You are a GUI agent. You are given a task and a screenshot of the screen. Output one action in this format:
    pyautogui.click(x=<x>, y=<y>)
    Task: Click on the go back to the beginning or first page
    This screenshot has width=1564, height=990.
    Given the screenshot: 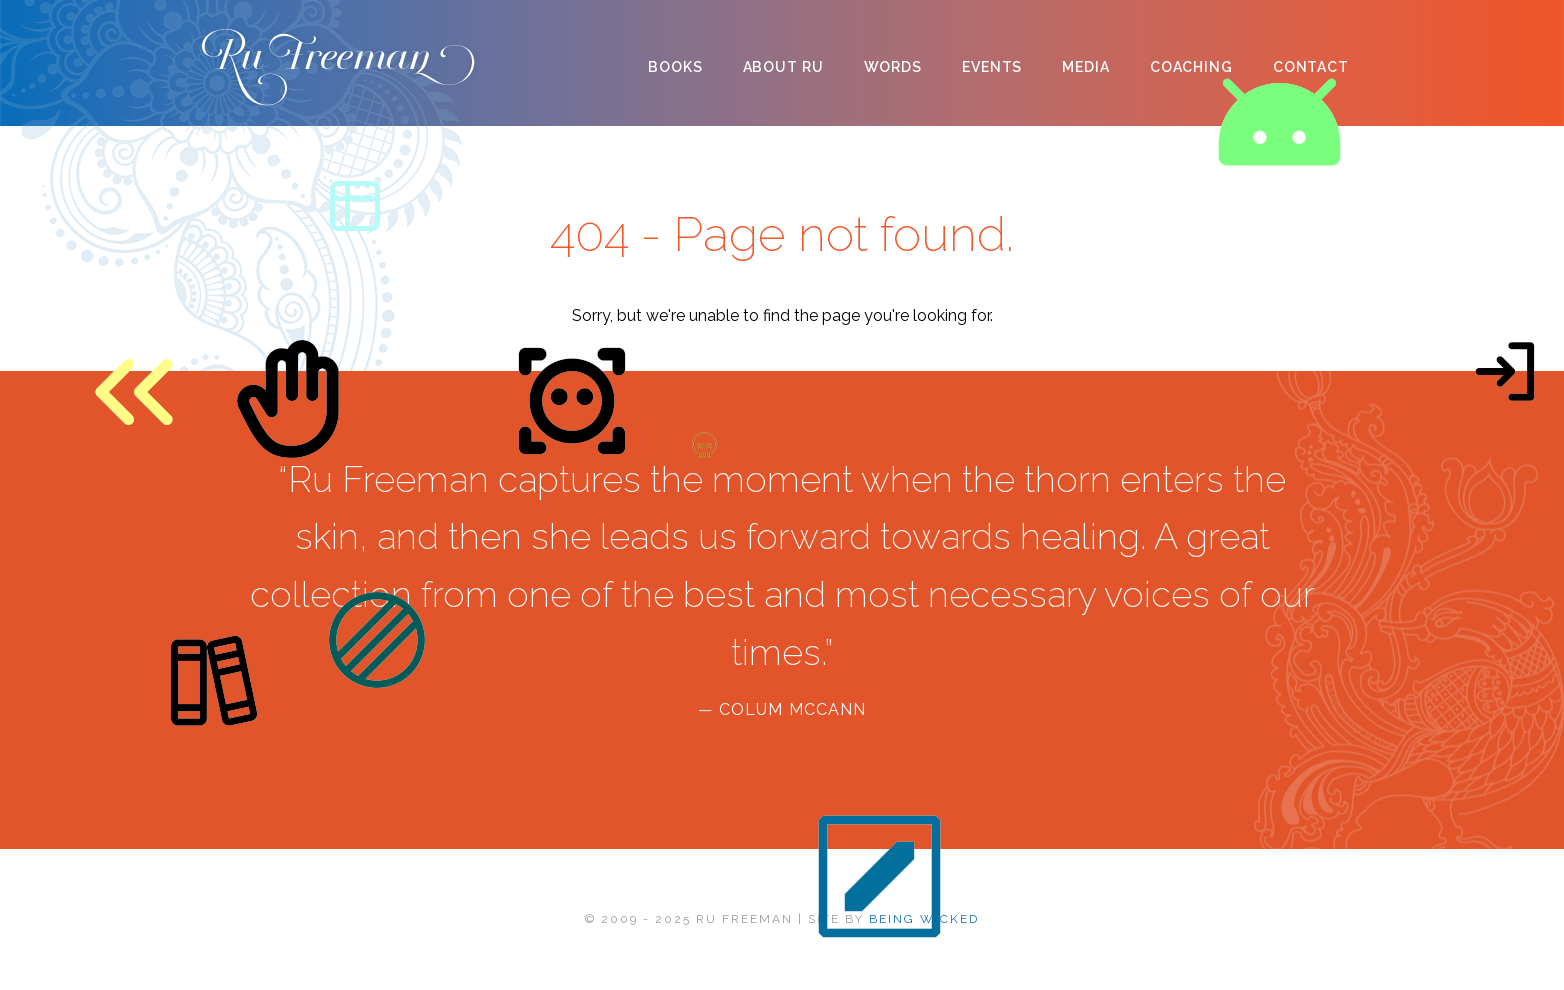 What is the action you would take?
    pyautogui.click(x=134, y=392)
    